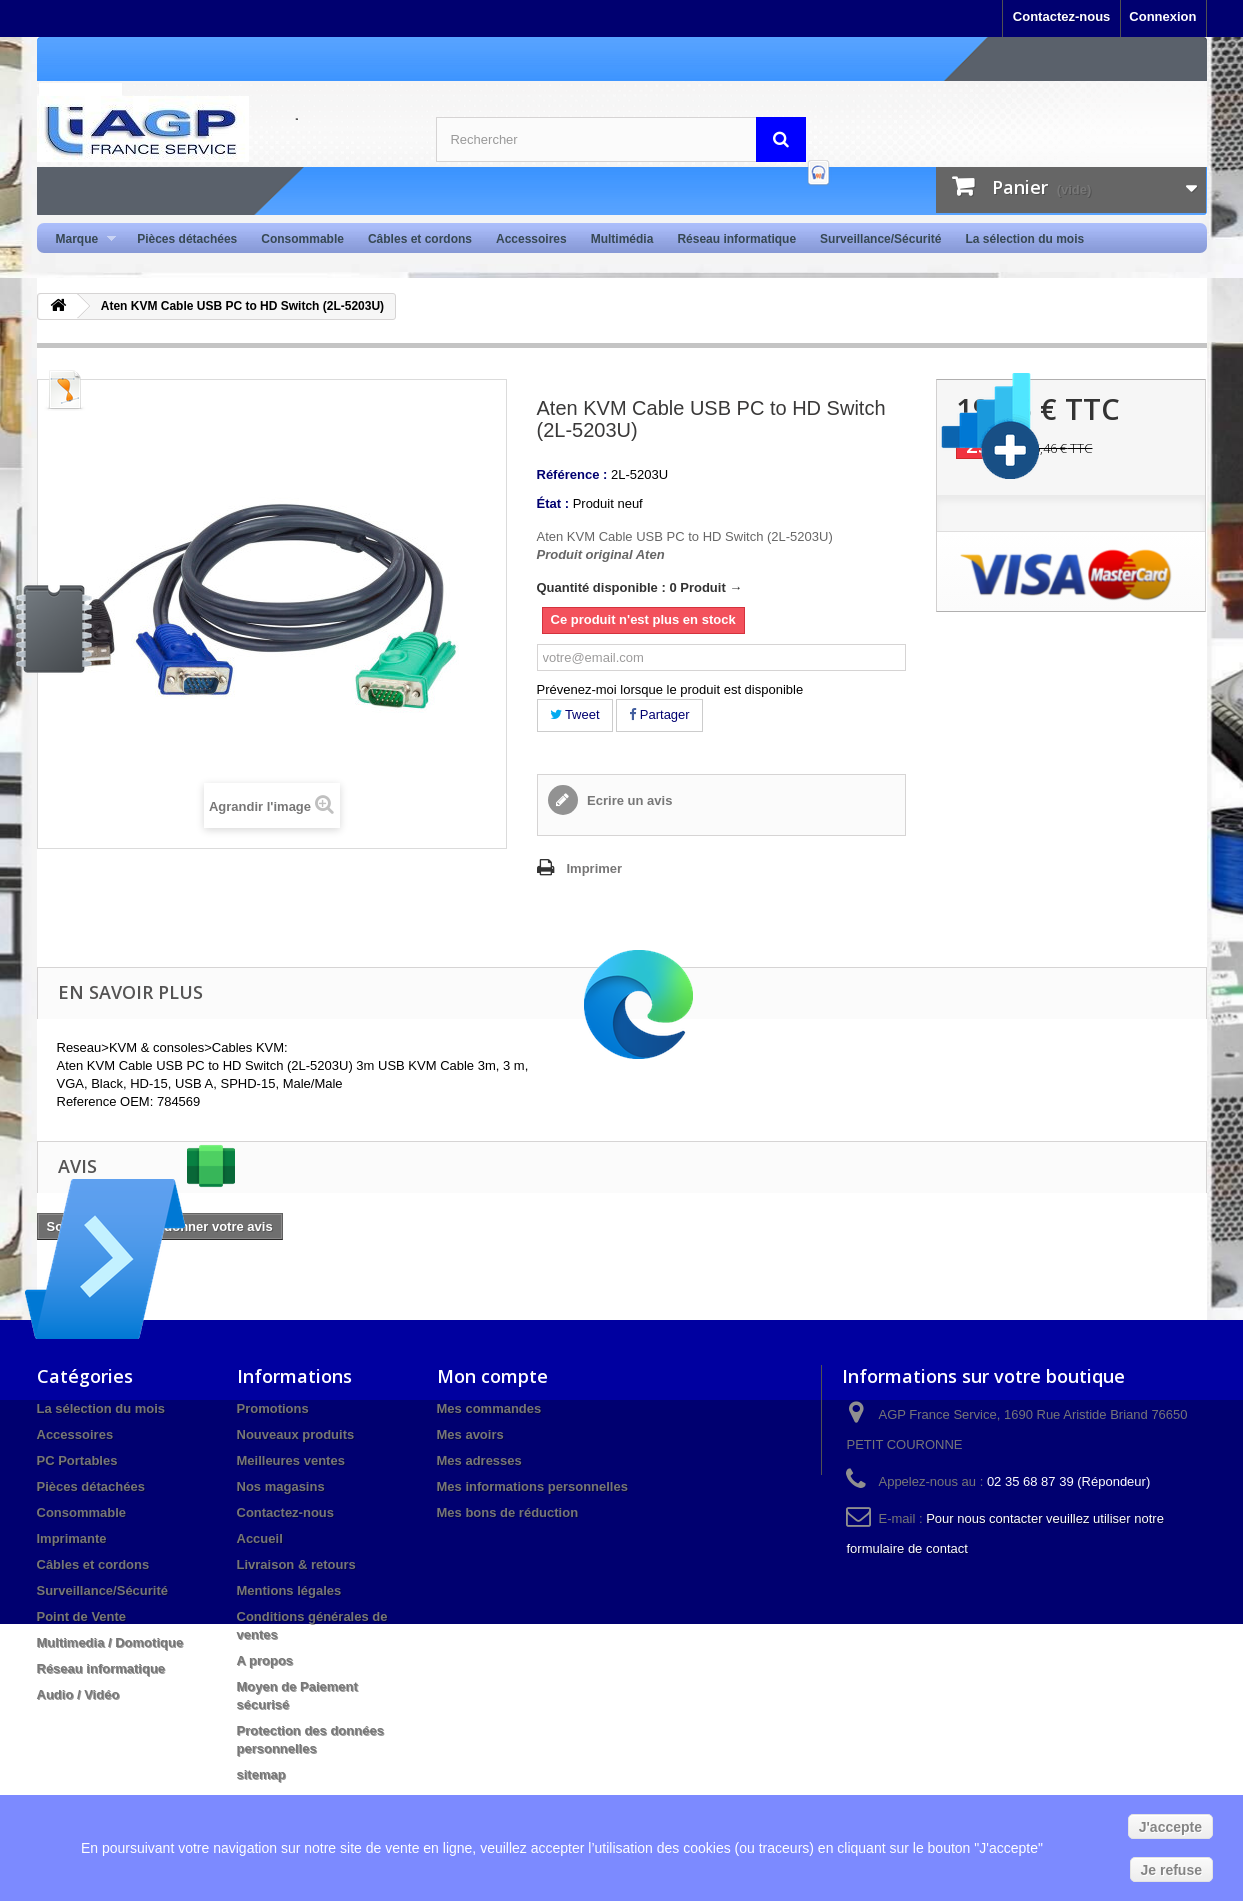 The image size is (1243, 1901). I want to click on open a vector drawing or illustration file, so click(65, 389).